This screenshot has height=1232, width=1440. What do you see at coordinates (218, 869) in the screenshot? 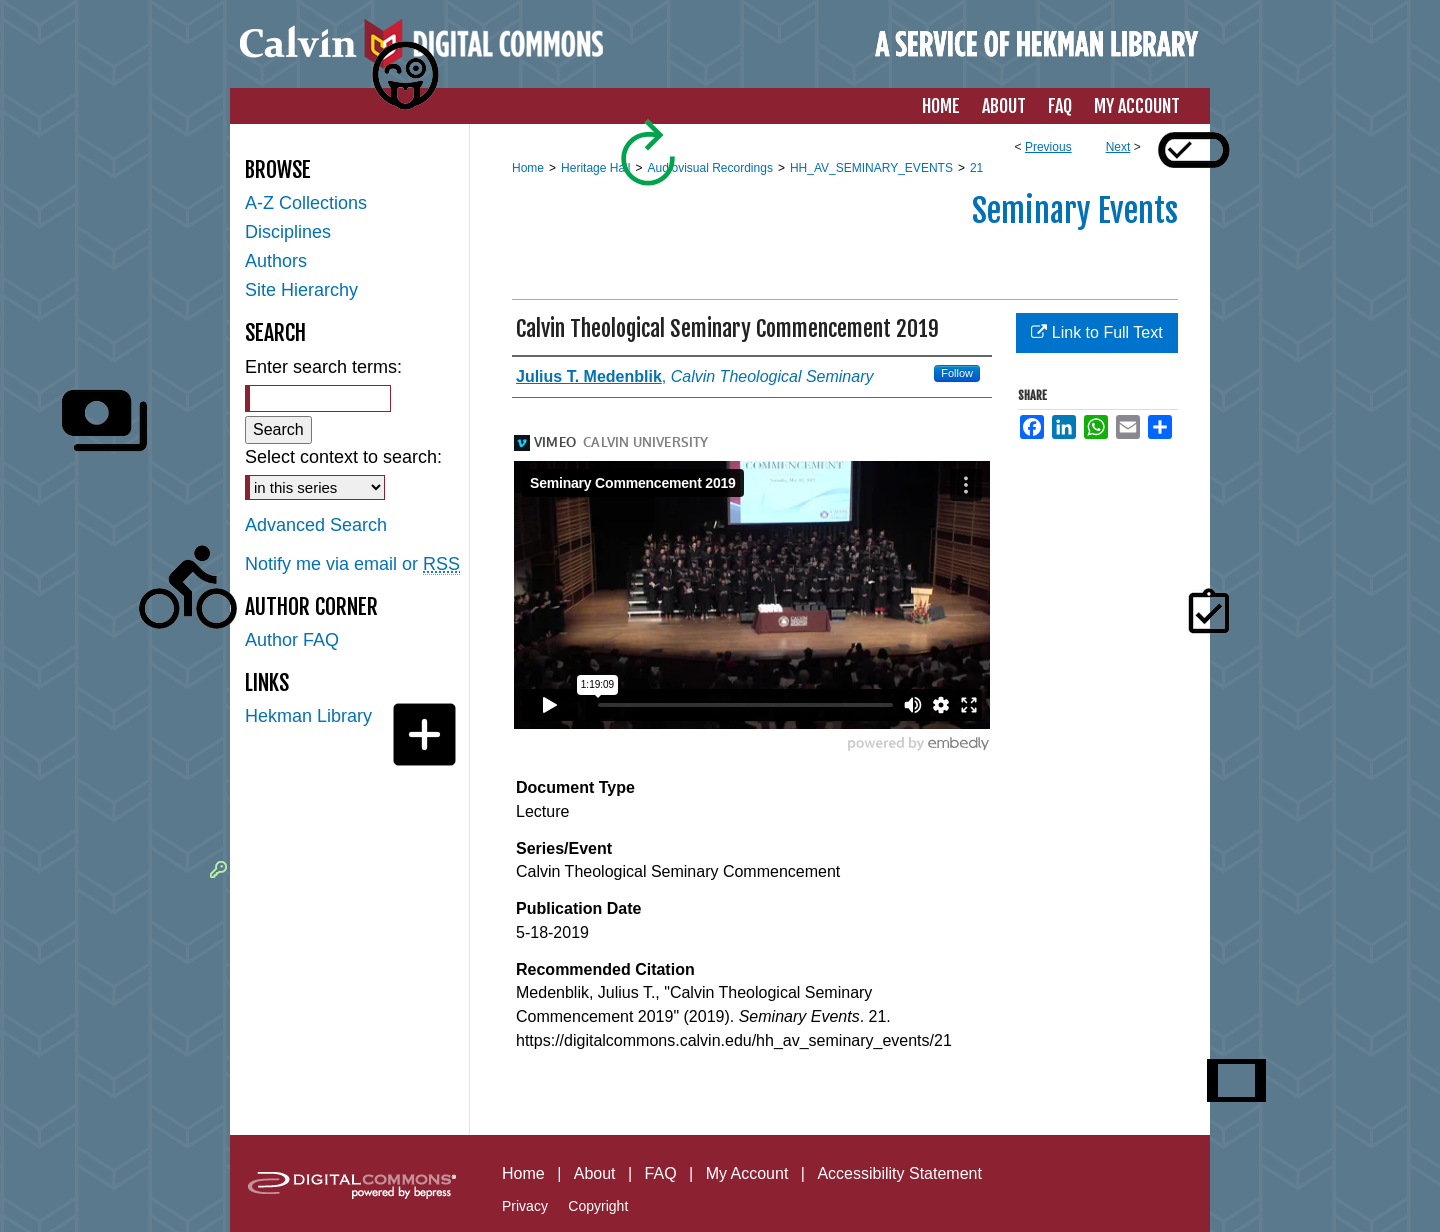
I see `access security or authentication settings` at bounding box center [218, 869].